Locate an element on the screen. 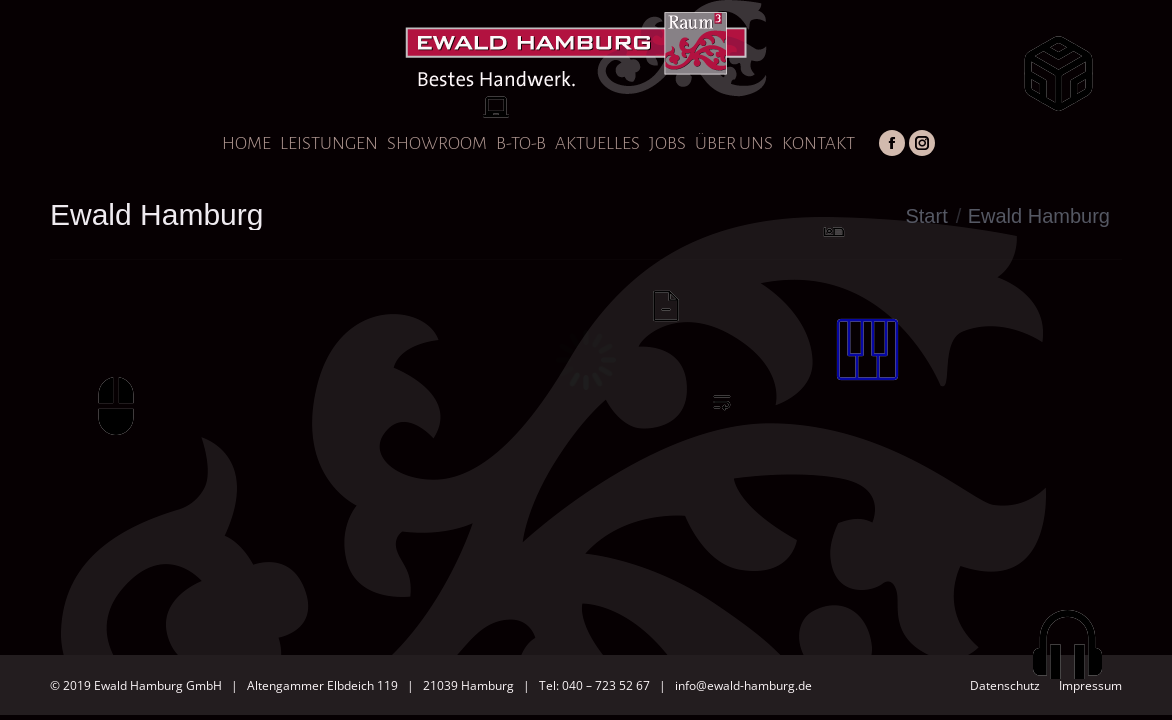 This screenshot has height=720, width=1172. listen to audio or music is located at coordinates (1067, 644).